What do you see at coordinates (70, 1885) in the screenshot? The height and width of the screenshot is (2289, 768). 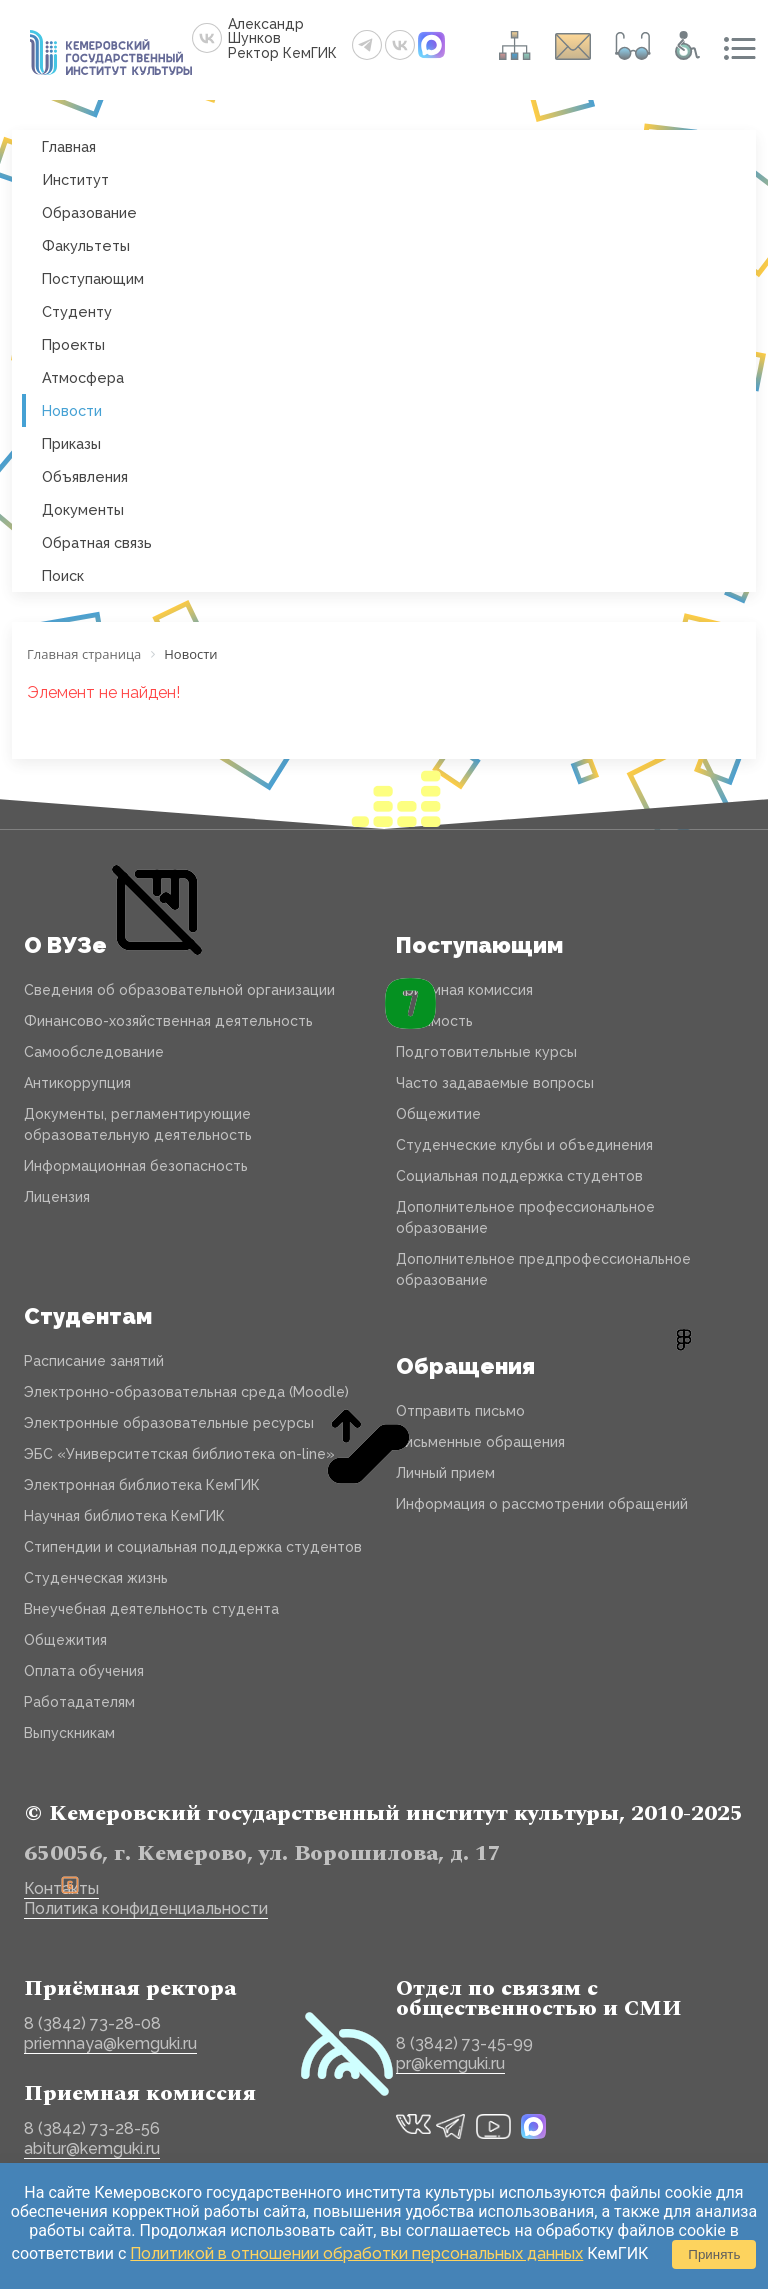 I see `select or navigate to item number 6` at bounding box center [70, 1885].